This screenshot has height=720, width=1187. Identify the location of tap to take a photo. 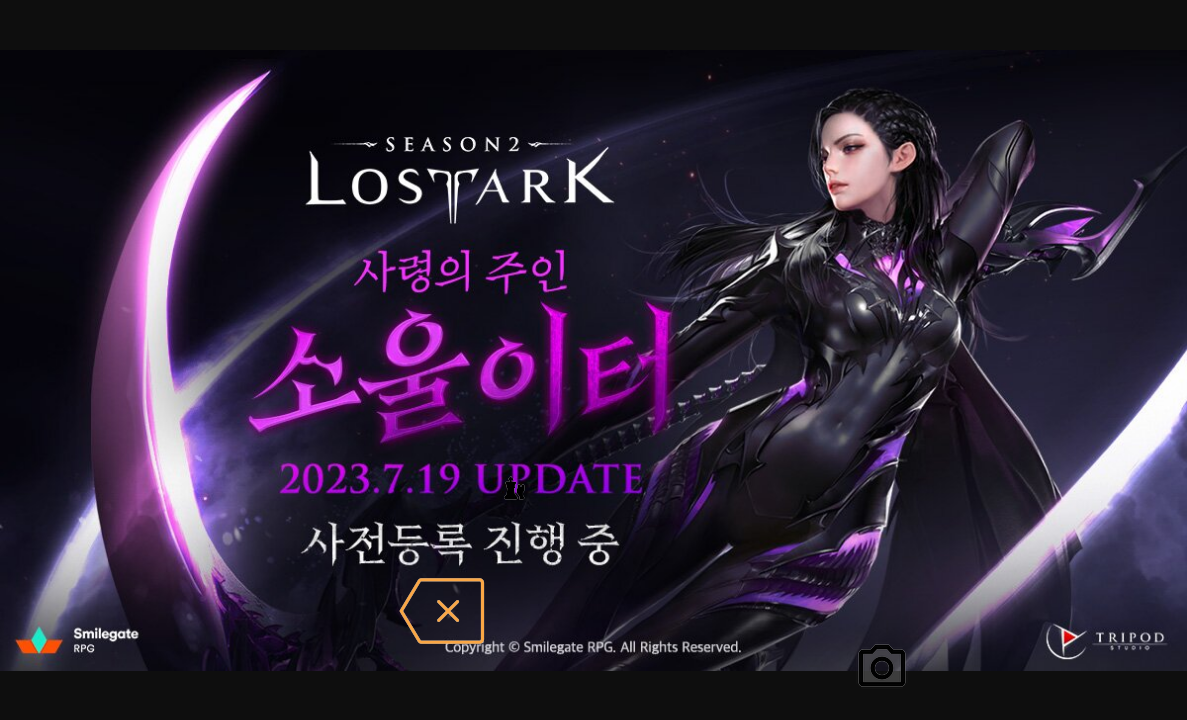
(882, 668).